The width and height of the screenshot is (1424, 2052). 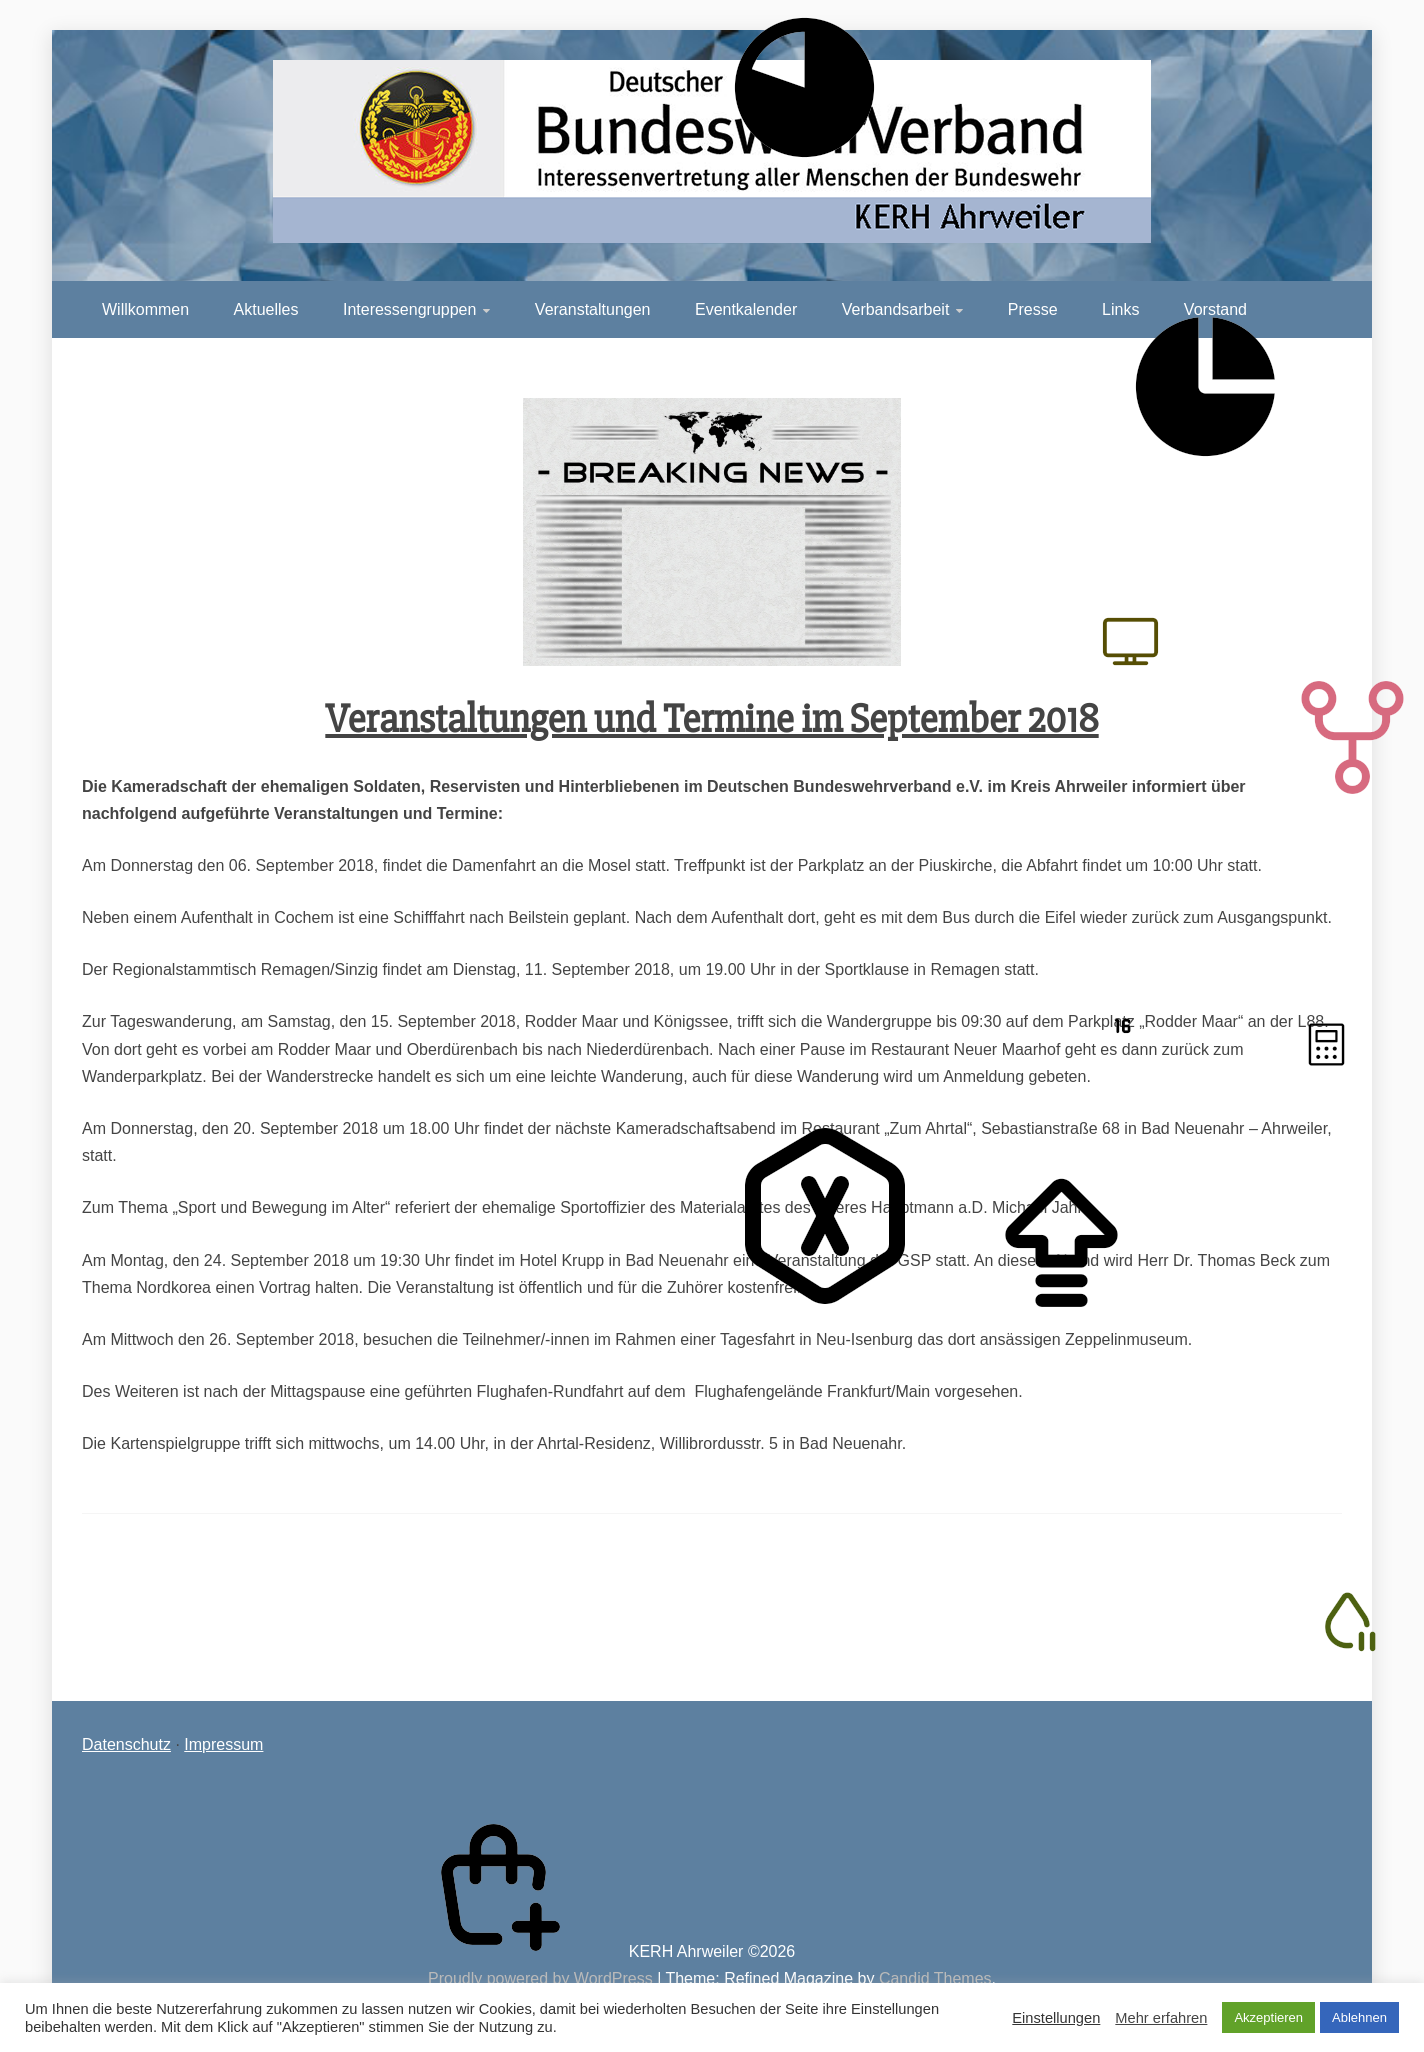 I want to click on indicates item number 16 in a list or sequence, so click(x=1122, y=1026).